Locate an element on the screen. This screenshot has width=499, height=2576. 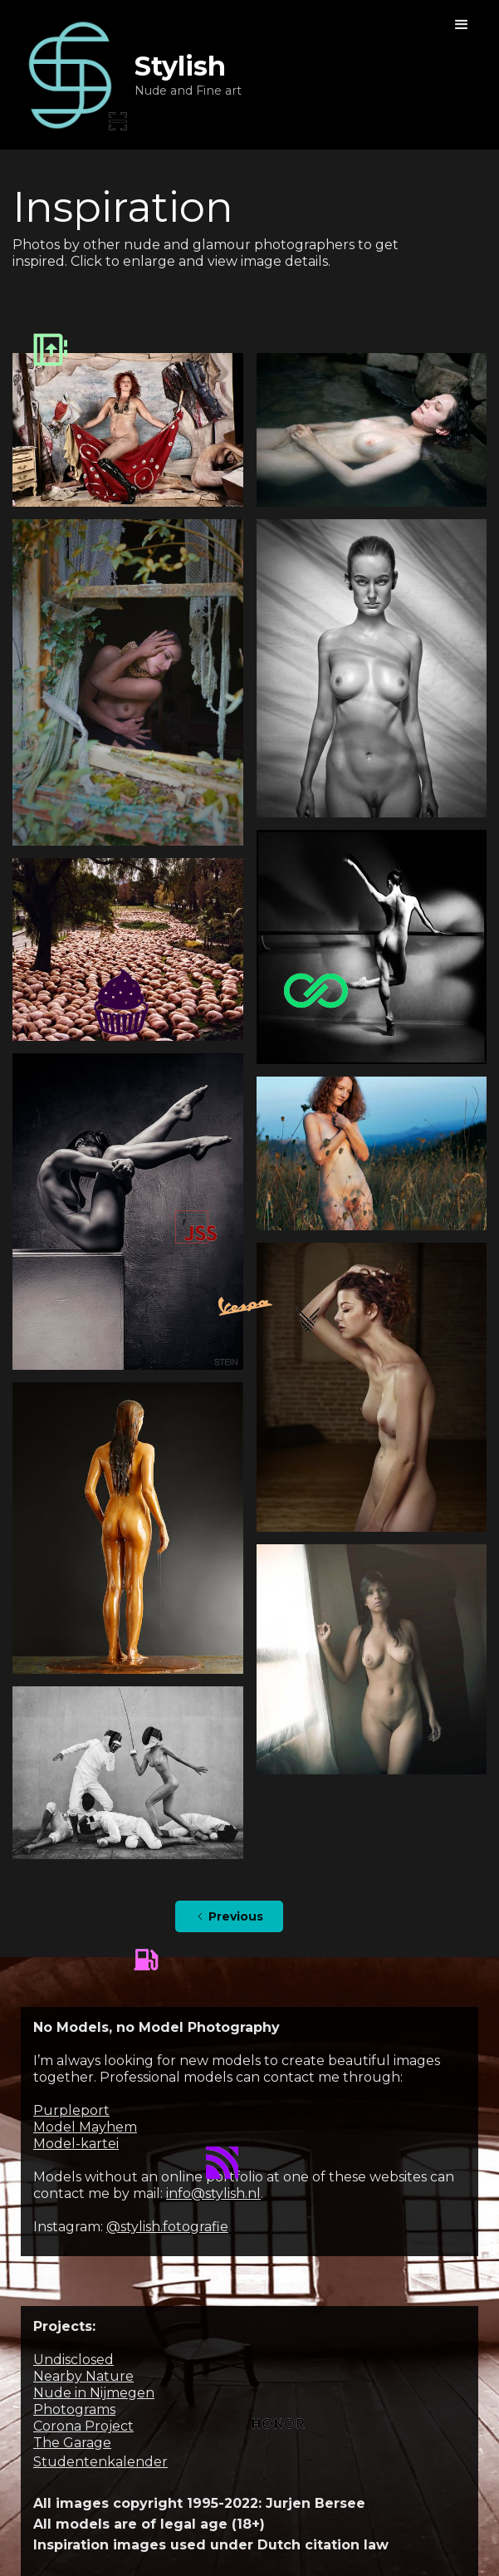
scan a QR code is located at coordinates (118, 121).